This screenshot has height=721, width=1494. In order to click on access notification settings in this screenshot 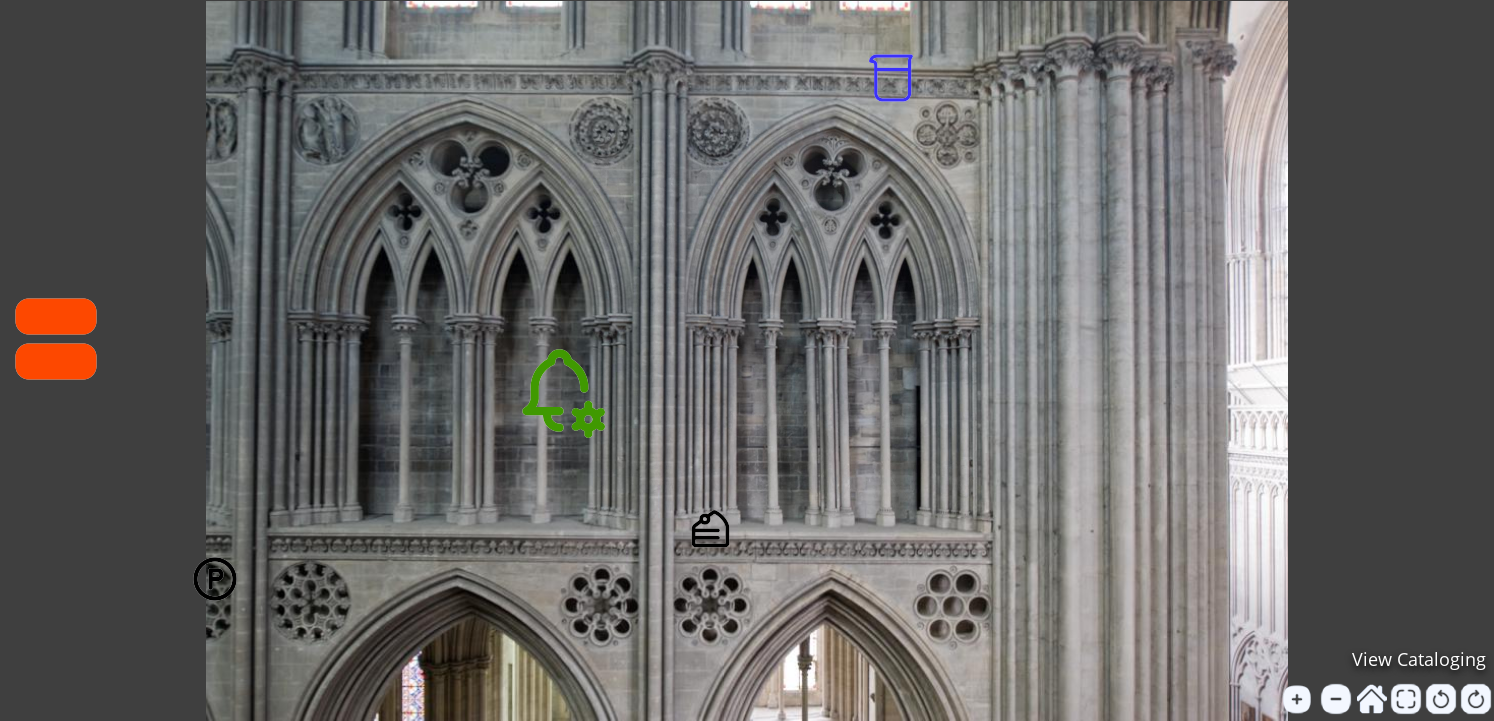, I will do `click(559, 390)`.